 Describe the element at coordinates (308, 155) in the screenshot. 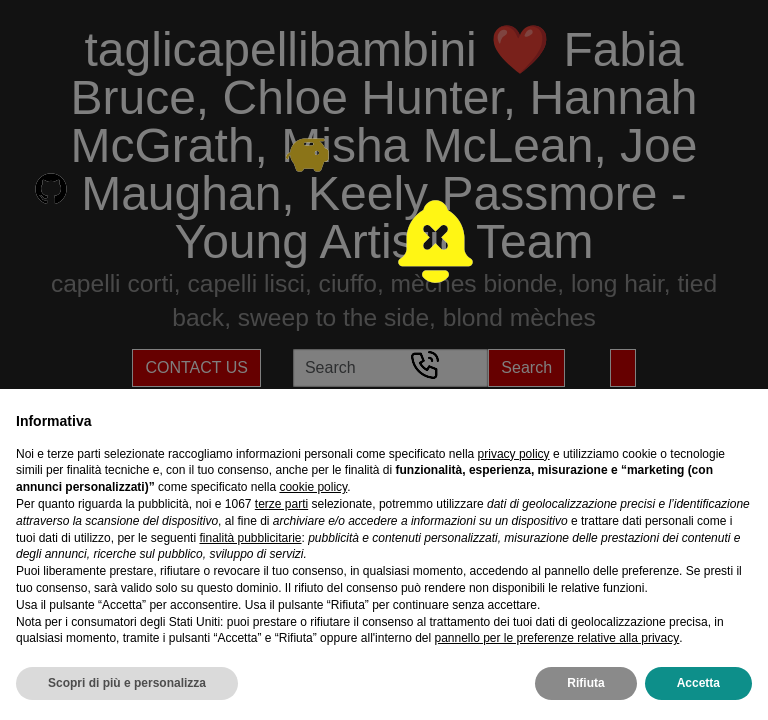

I see `view savings or financial goals` at that location.